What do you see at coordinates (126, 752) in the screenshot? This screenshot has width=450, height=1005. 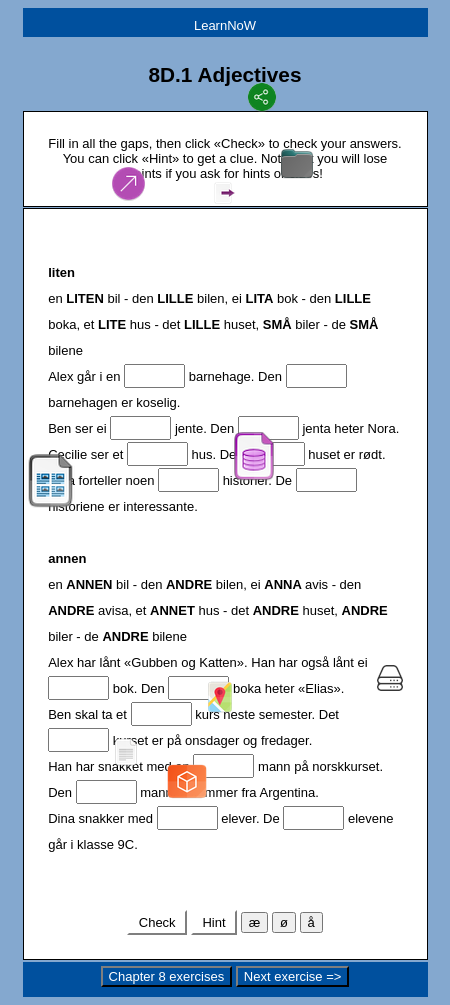 I see `a plain text file` at bounding box center [126, 752].